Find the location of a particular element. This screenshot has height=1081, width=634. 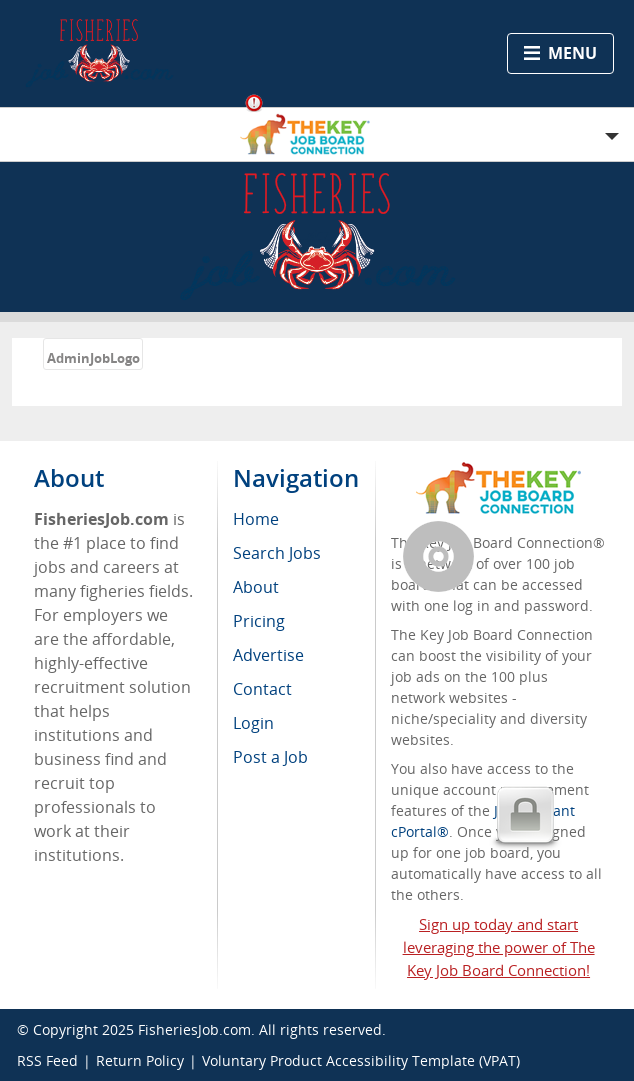

indicates optical disc drive or CD/DVD media is located at coordinates (438, 556).